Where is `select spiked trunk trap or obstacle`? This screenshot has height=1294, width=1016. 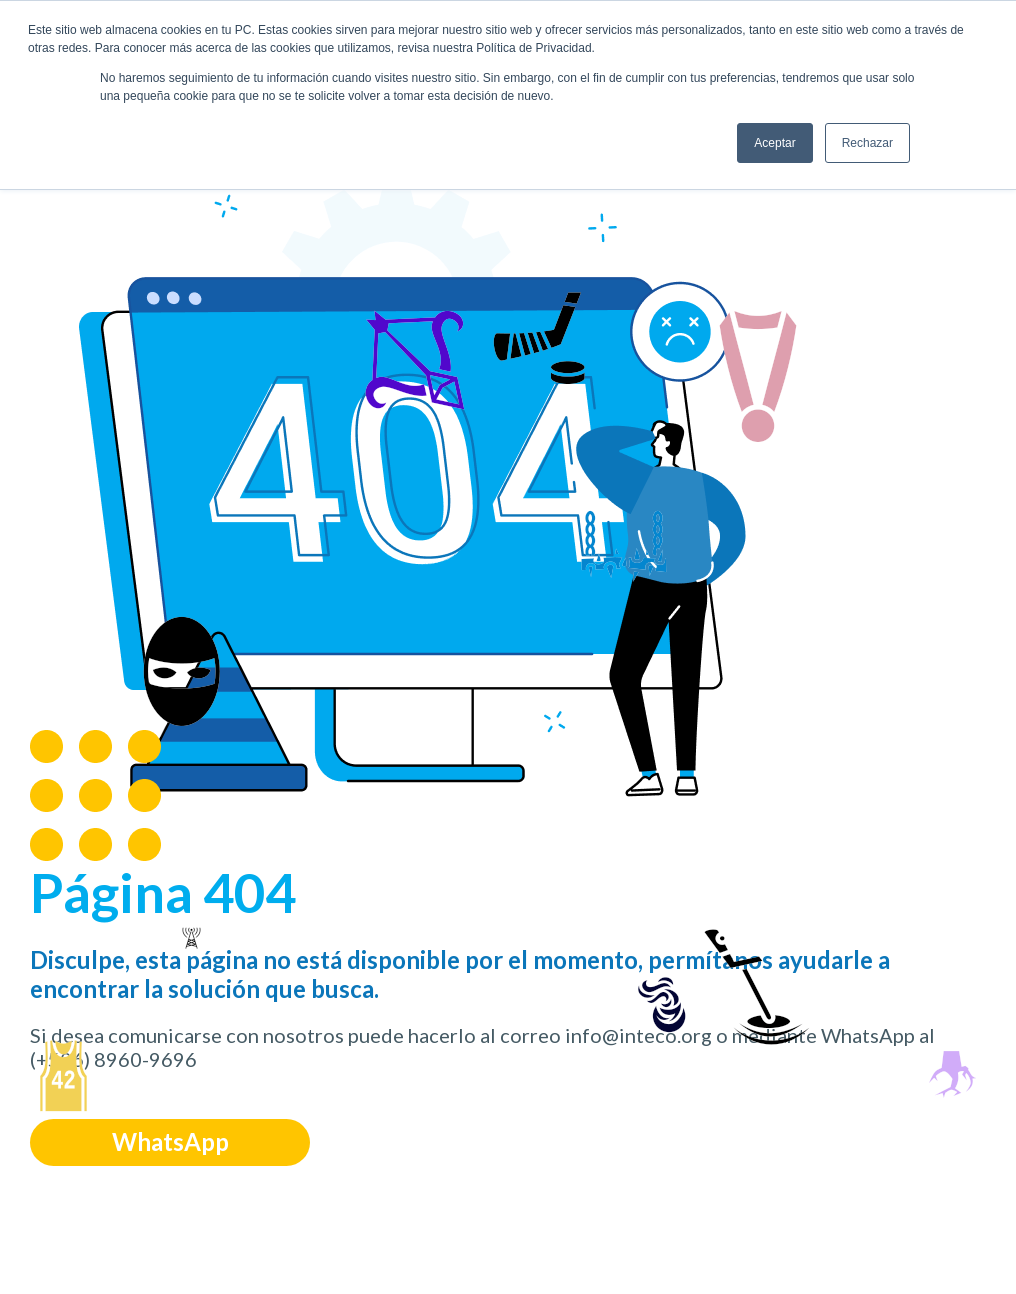
select spiked trunk trap or obstacle is located at coordinates (624, 555).